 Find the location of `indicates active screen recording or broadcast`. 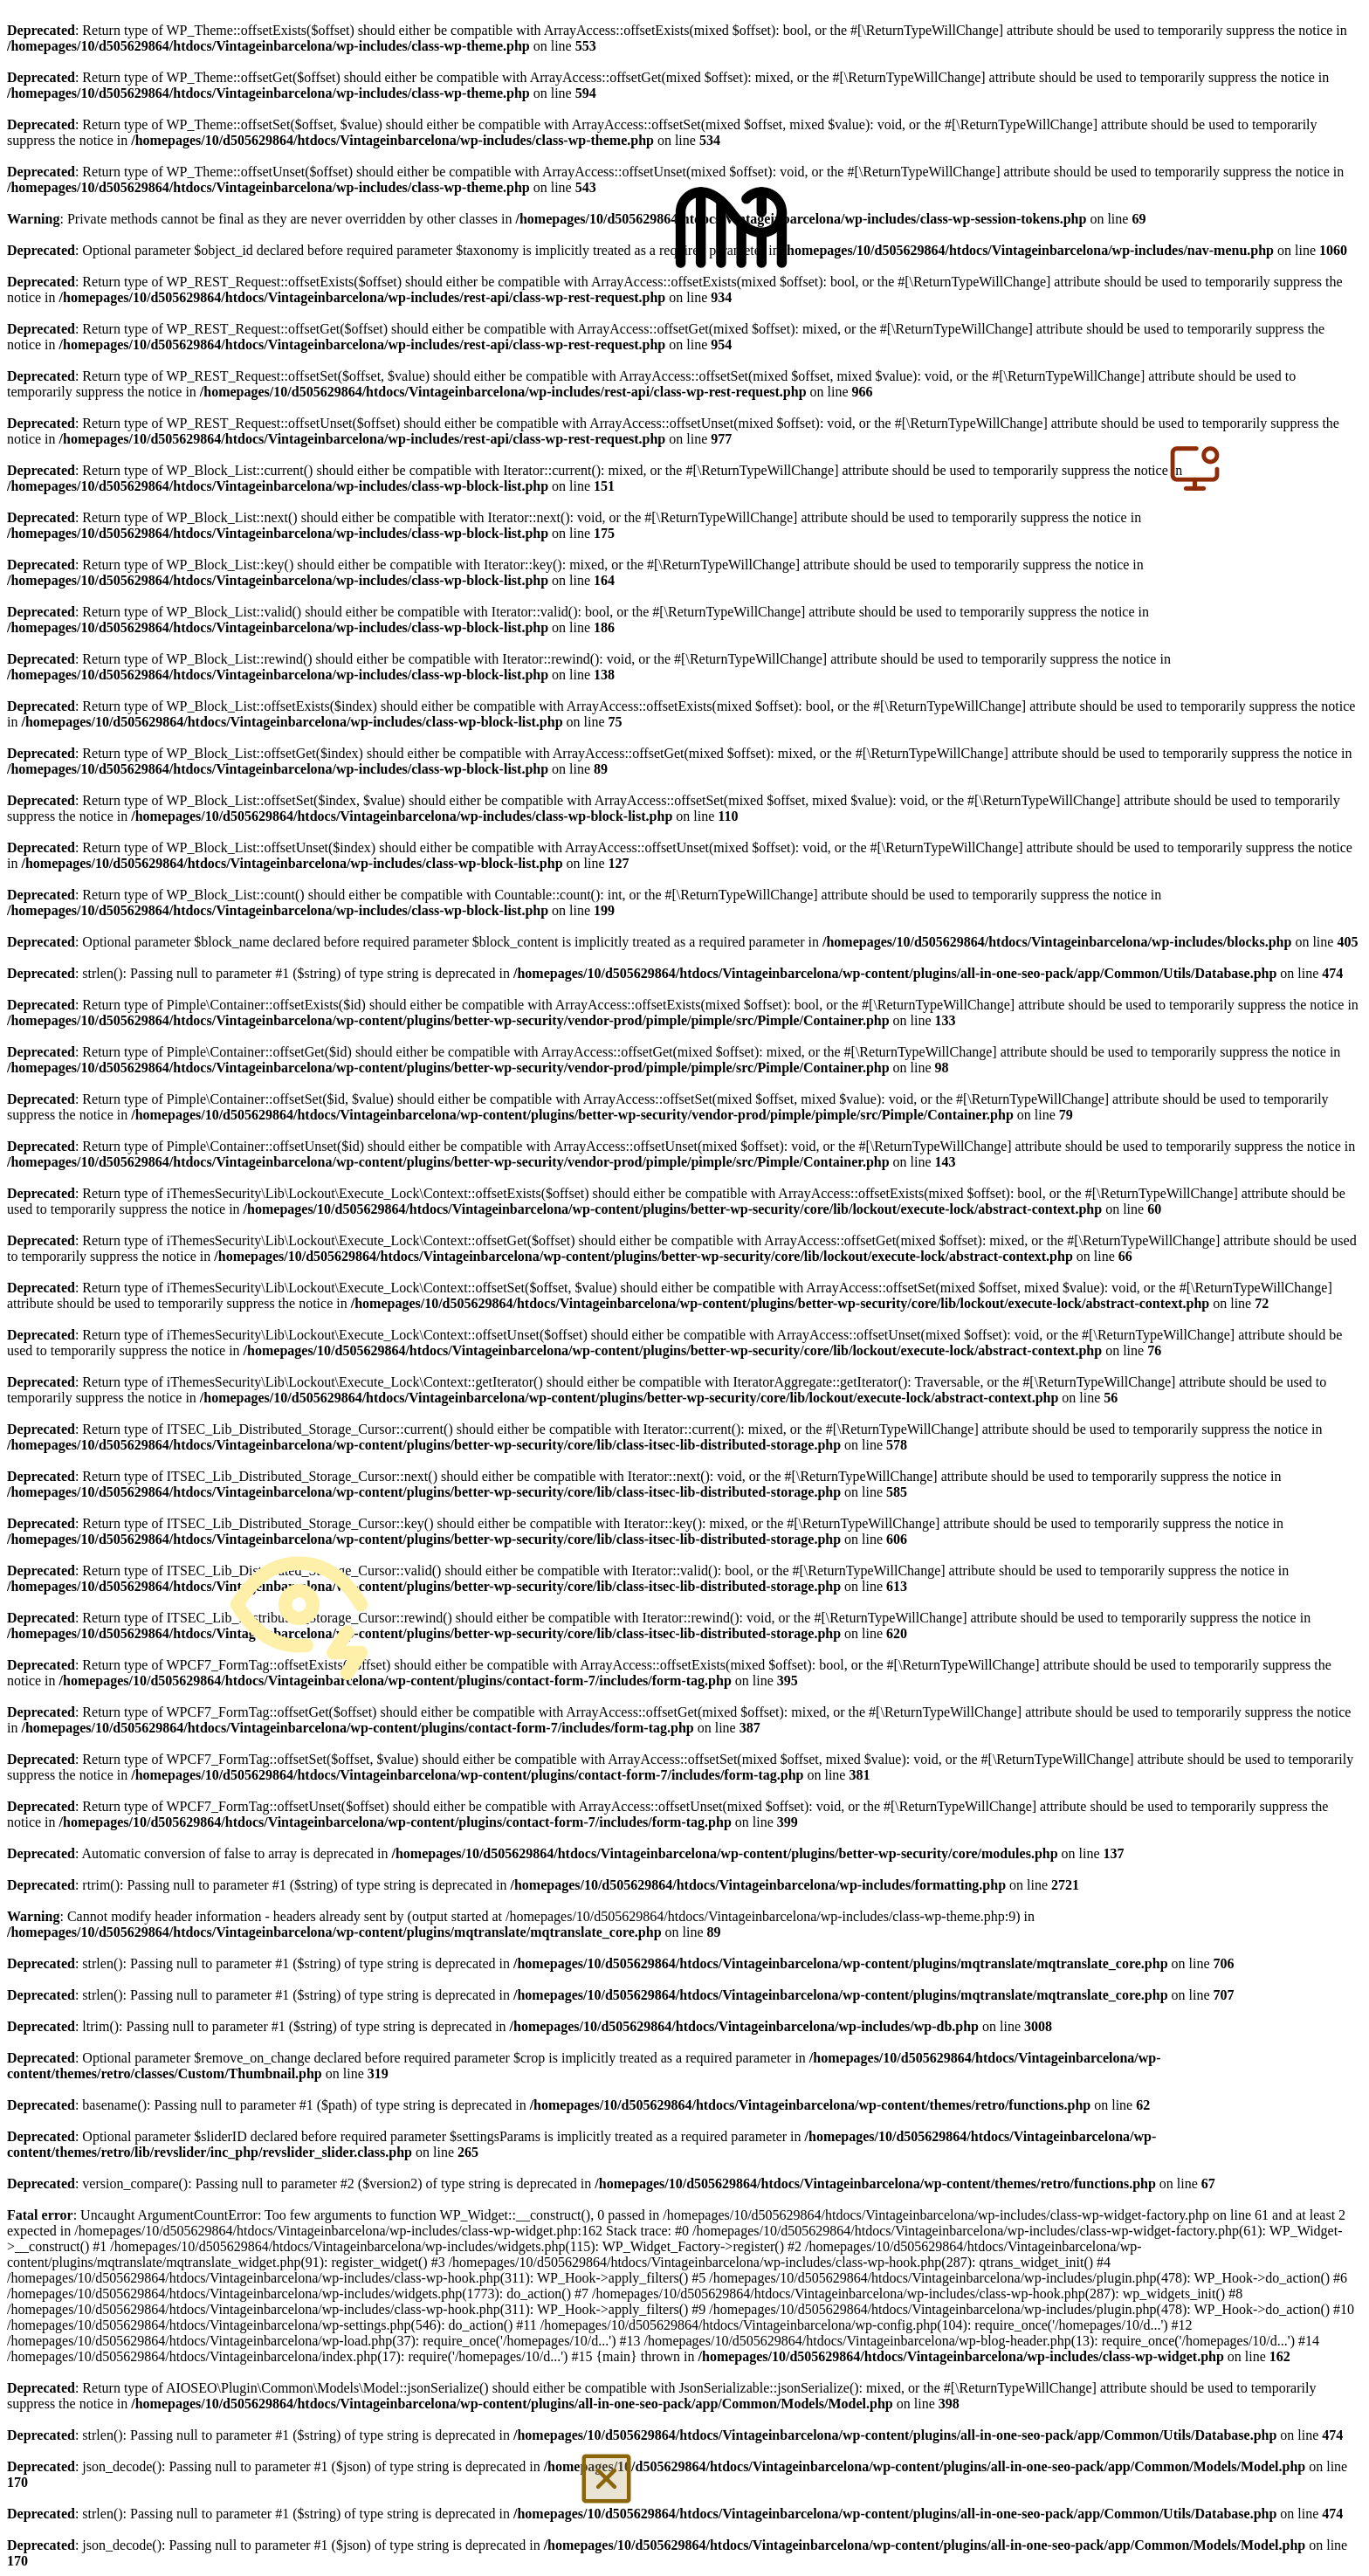

indicates active screen recording or broadcast is located at coordinates (1194, 468).